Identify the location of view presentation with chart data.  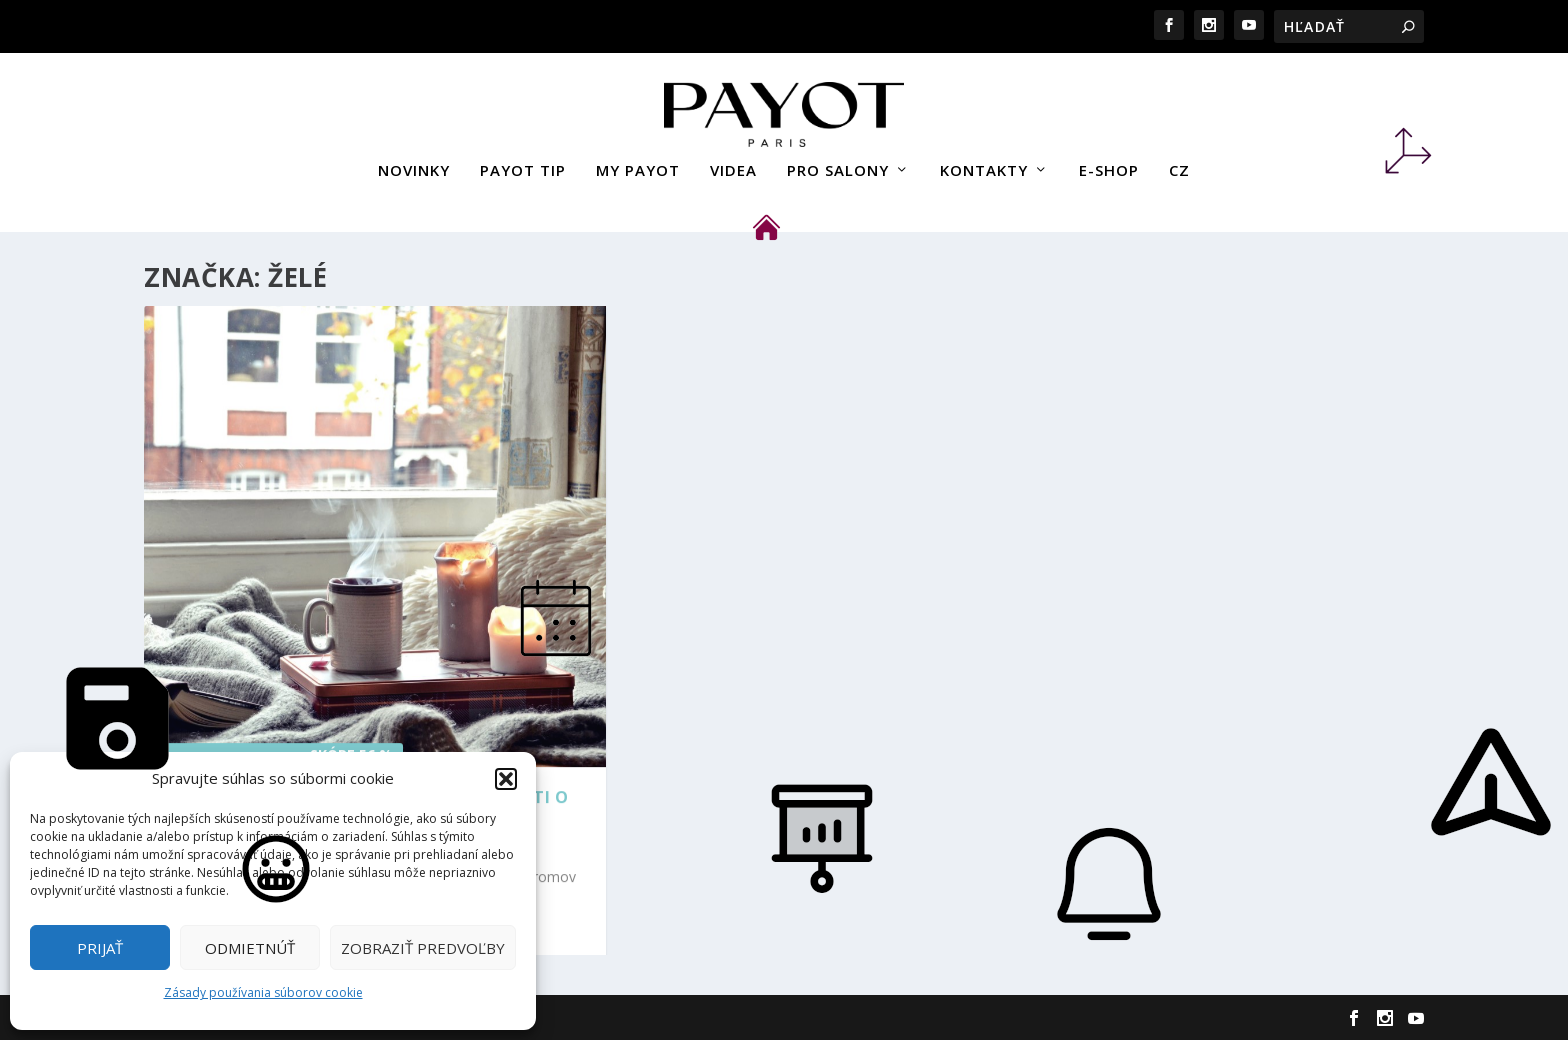
(822, 831).